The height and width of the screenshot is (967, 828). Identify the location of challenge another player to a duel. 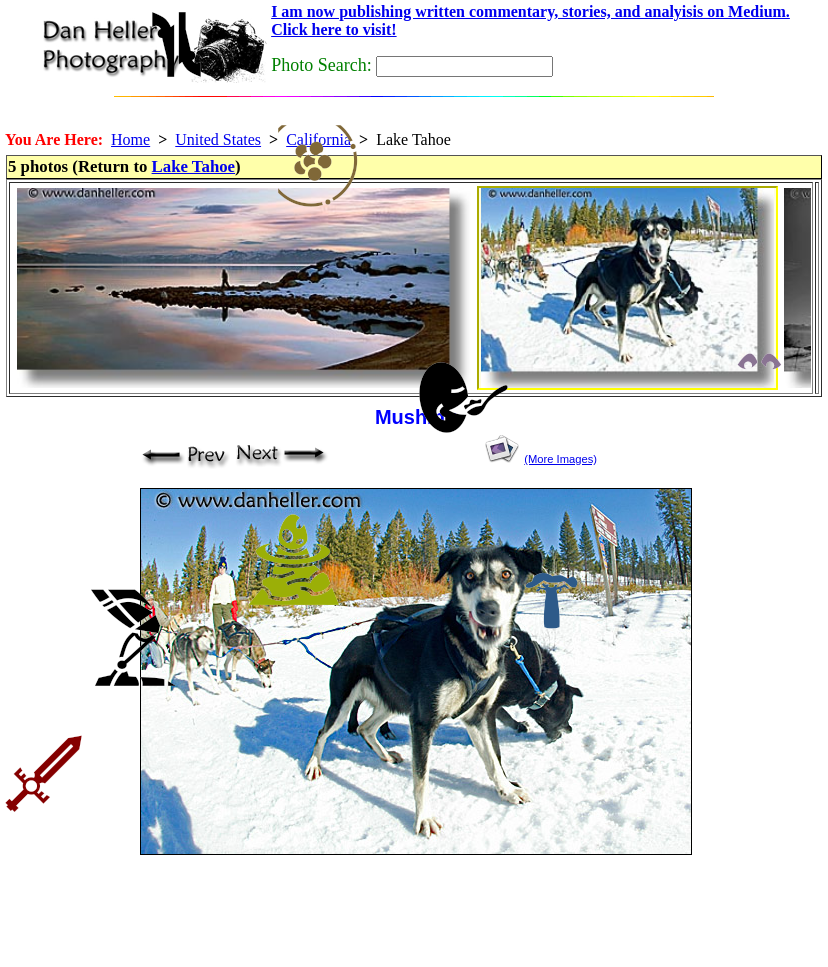
(176, 44).